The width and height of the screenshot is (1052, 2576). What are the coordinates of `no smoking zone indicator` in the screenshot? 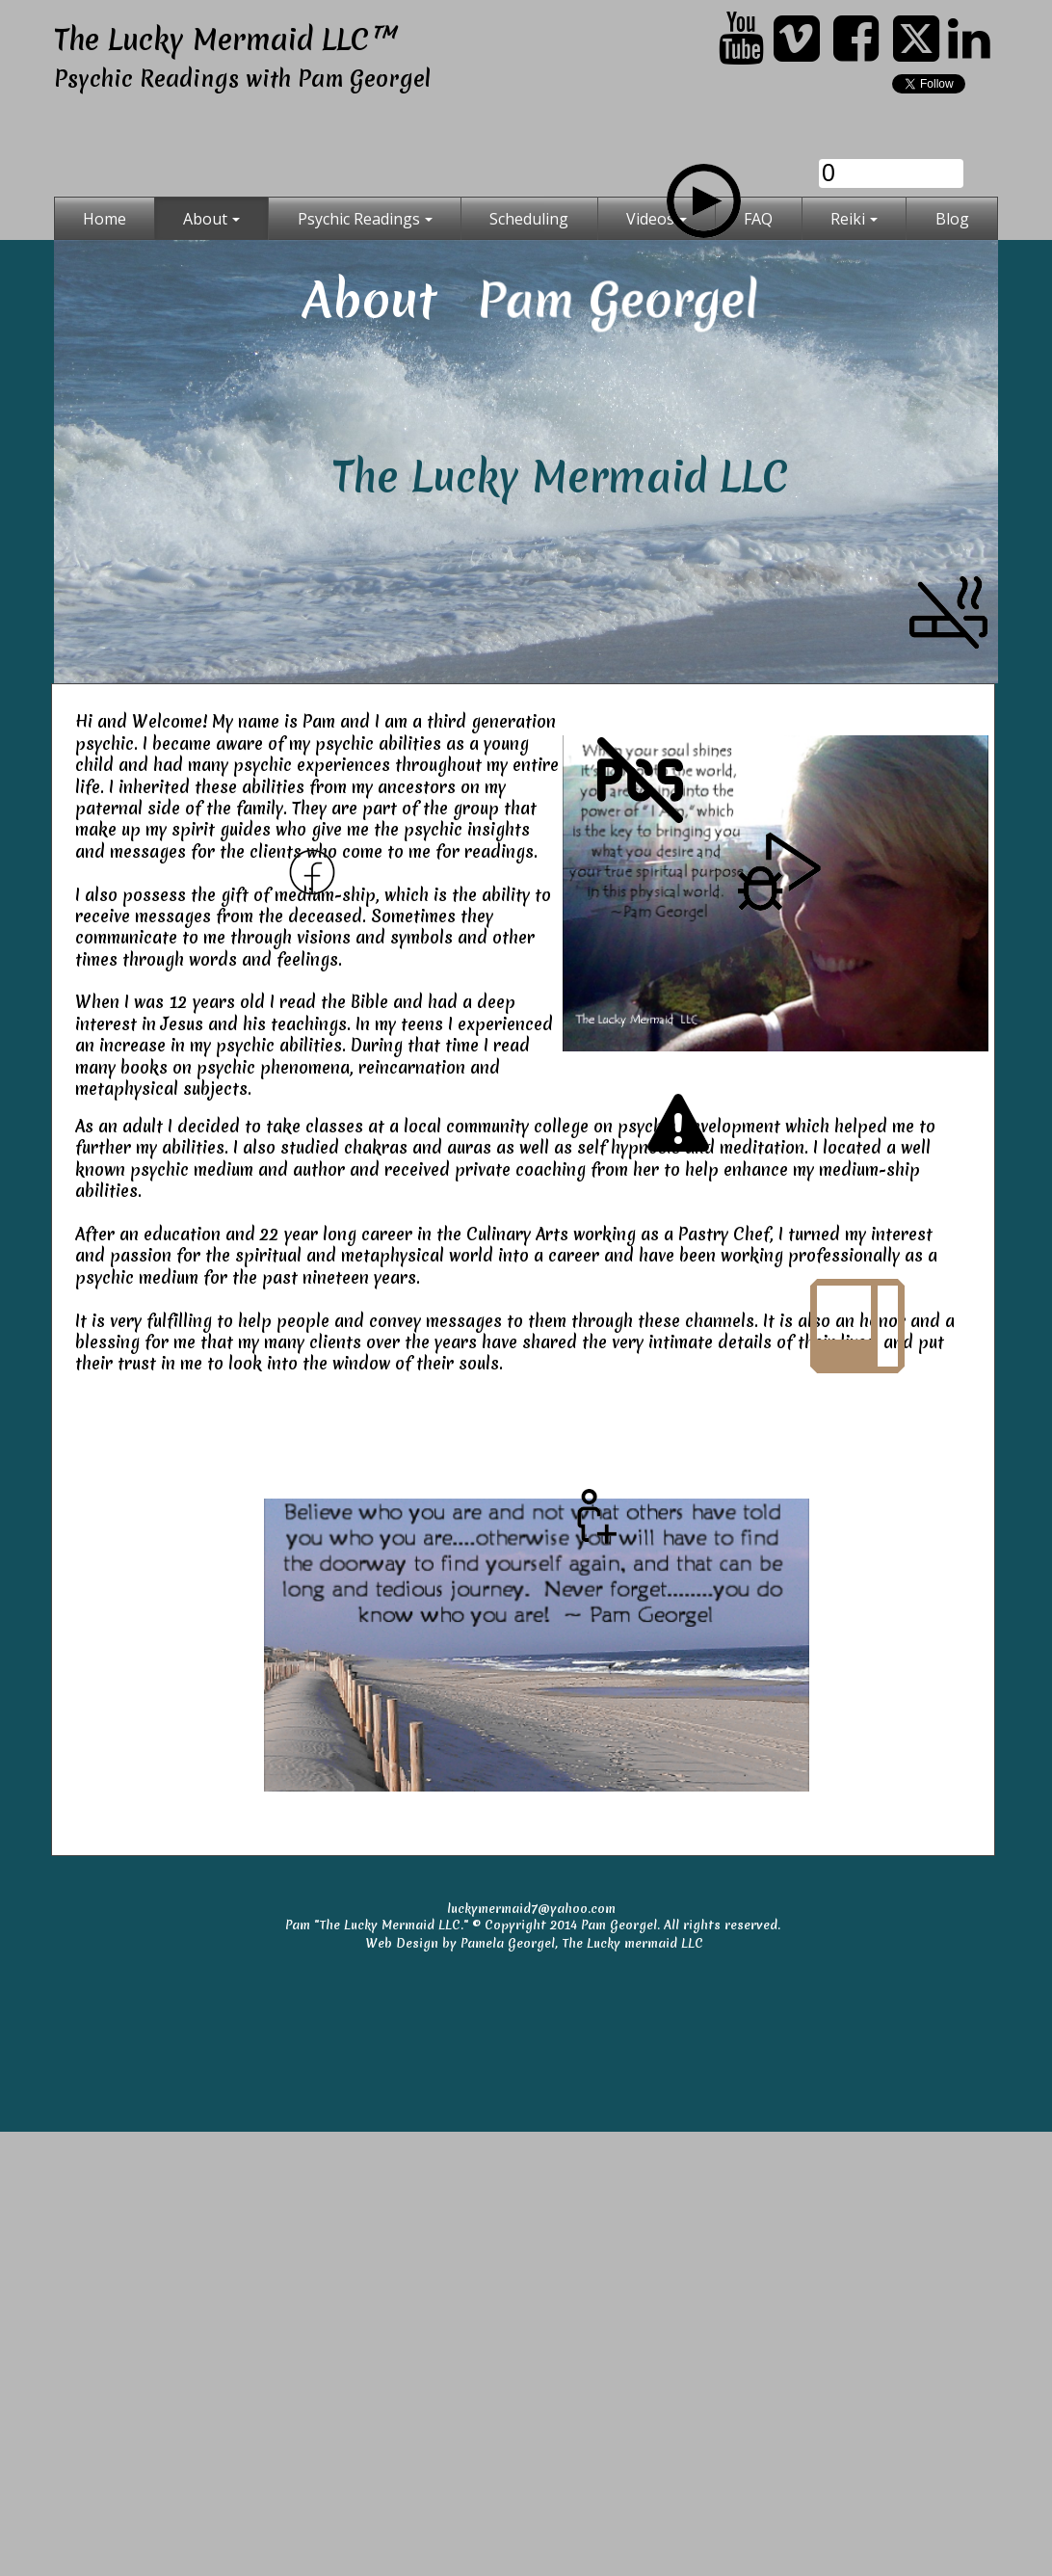 It's located at (948, 615).